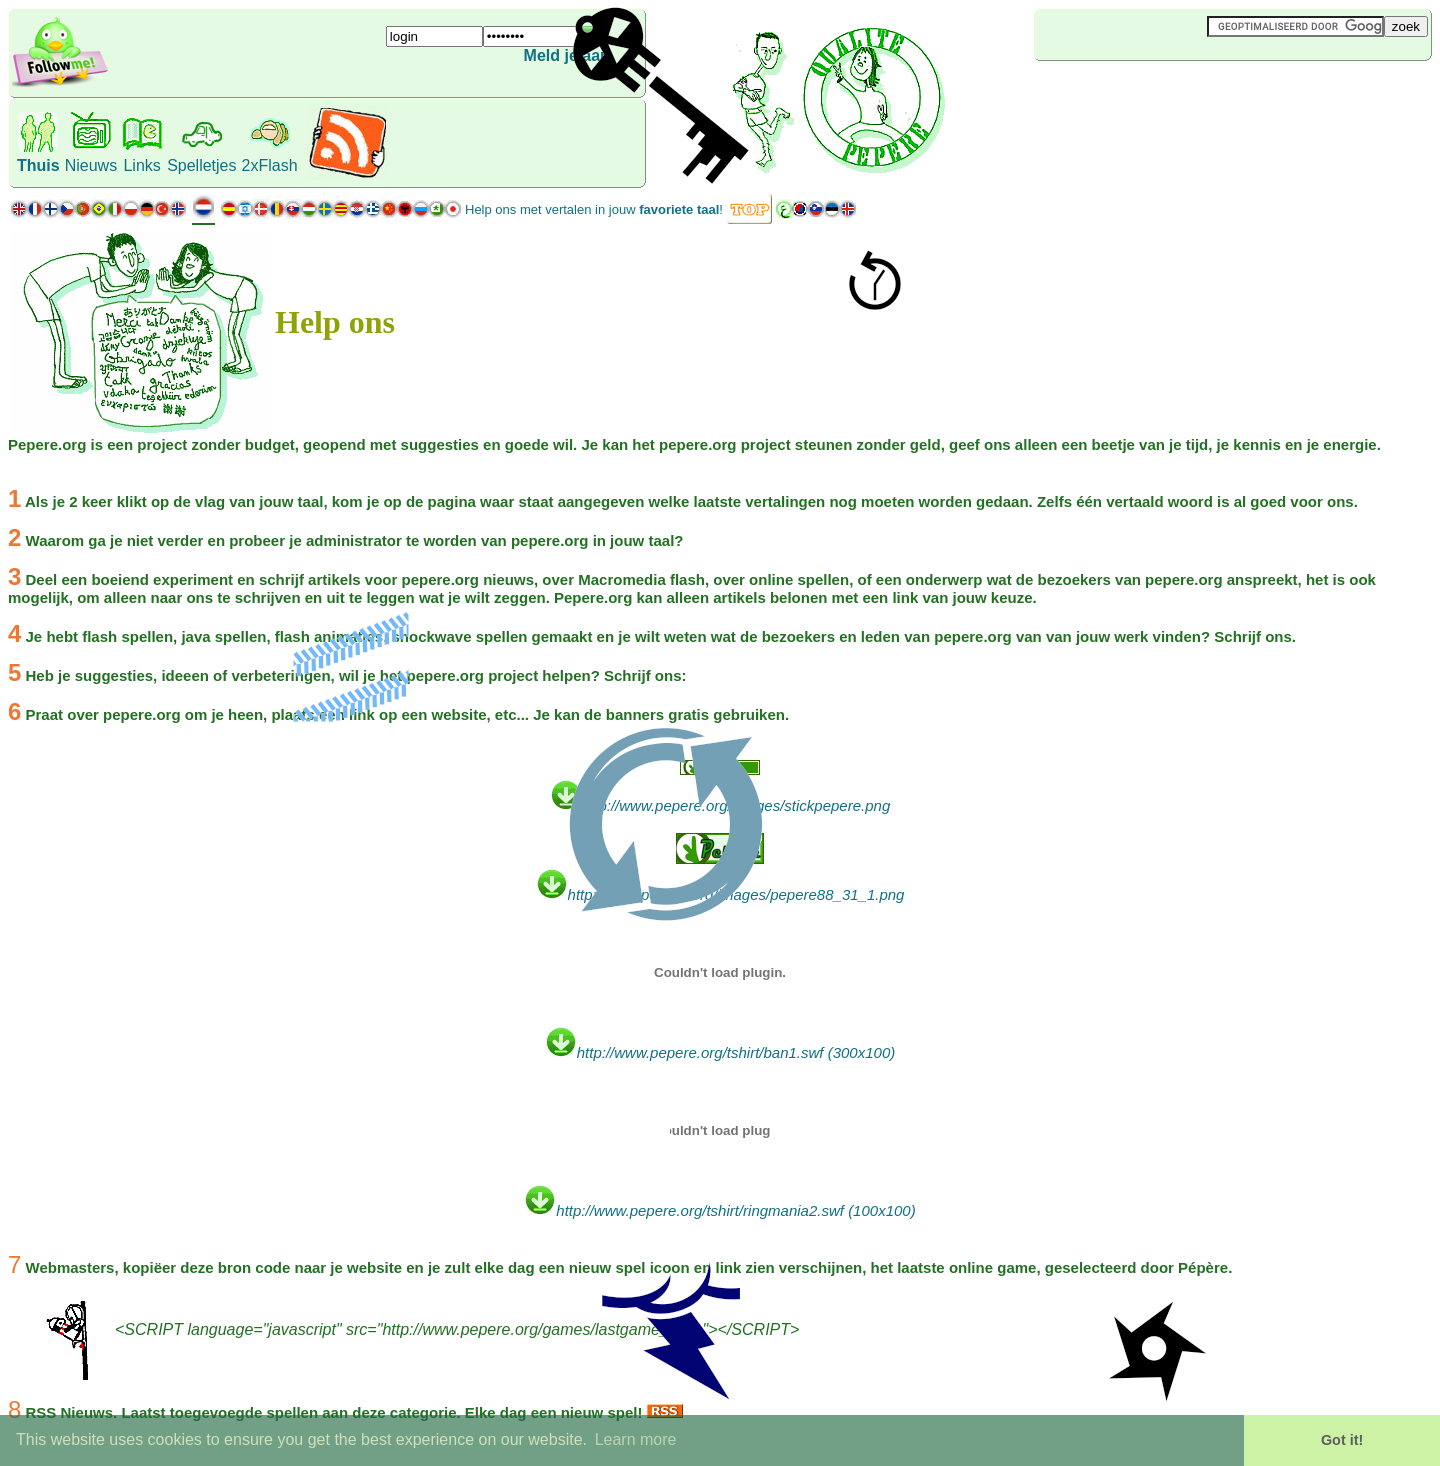  Describe the element at coordinates (1157, 1351) in the screenshot. I see `activate spin attack or special ability` at that location.